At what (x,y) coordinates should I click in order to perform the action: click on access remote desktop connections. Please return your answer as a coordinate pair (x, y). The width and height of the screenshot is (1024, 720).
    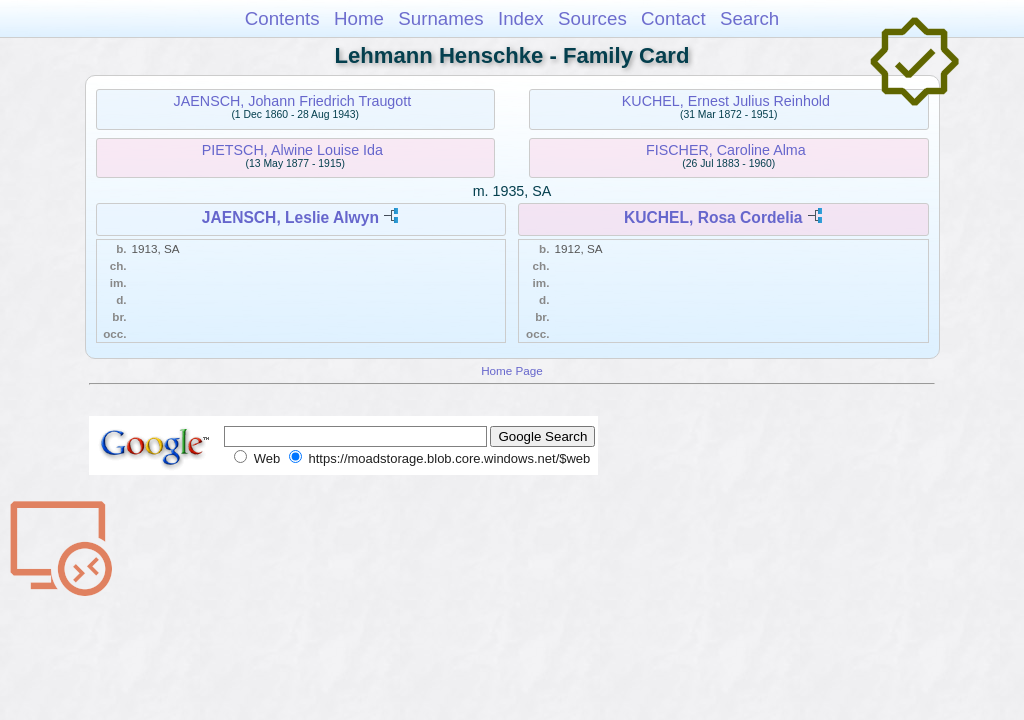
    Looking at the image, I should click on (60, 544).